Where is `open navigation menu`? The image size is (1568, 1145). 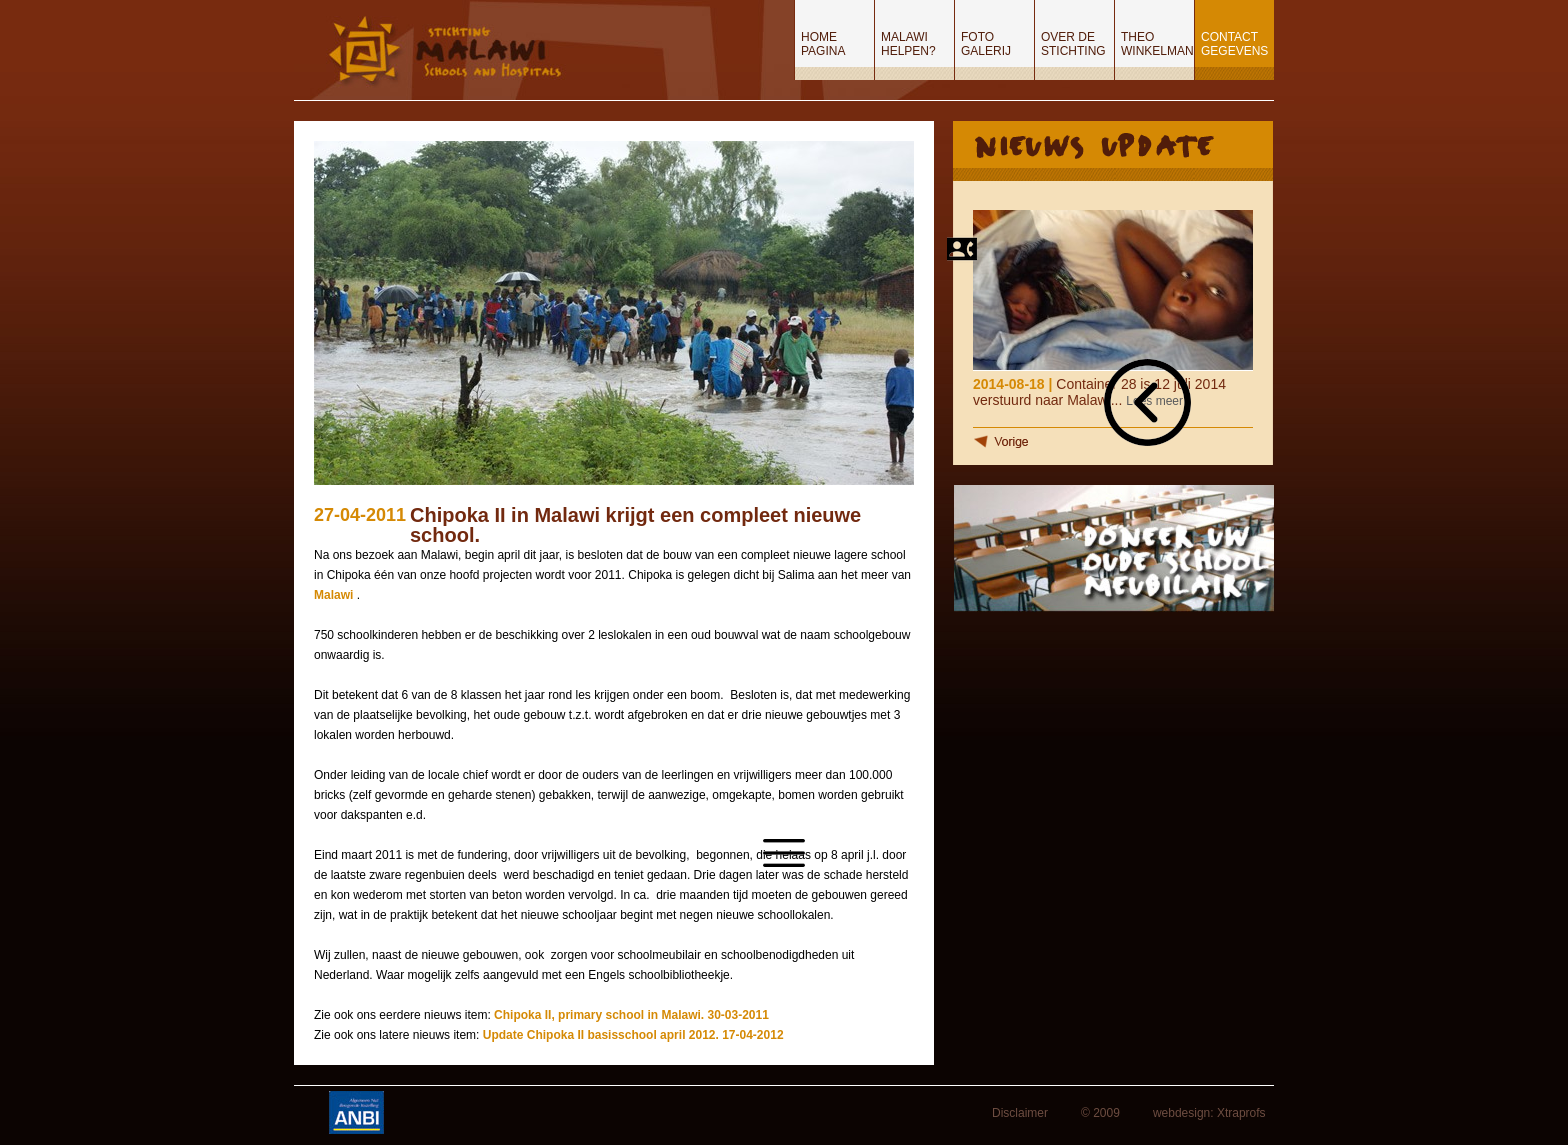
open navigation menu is located at coordinates (784, 853).